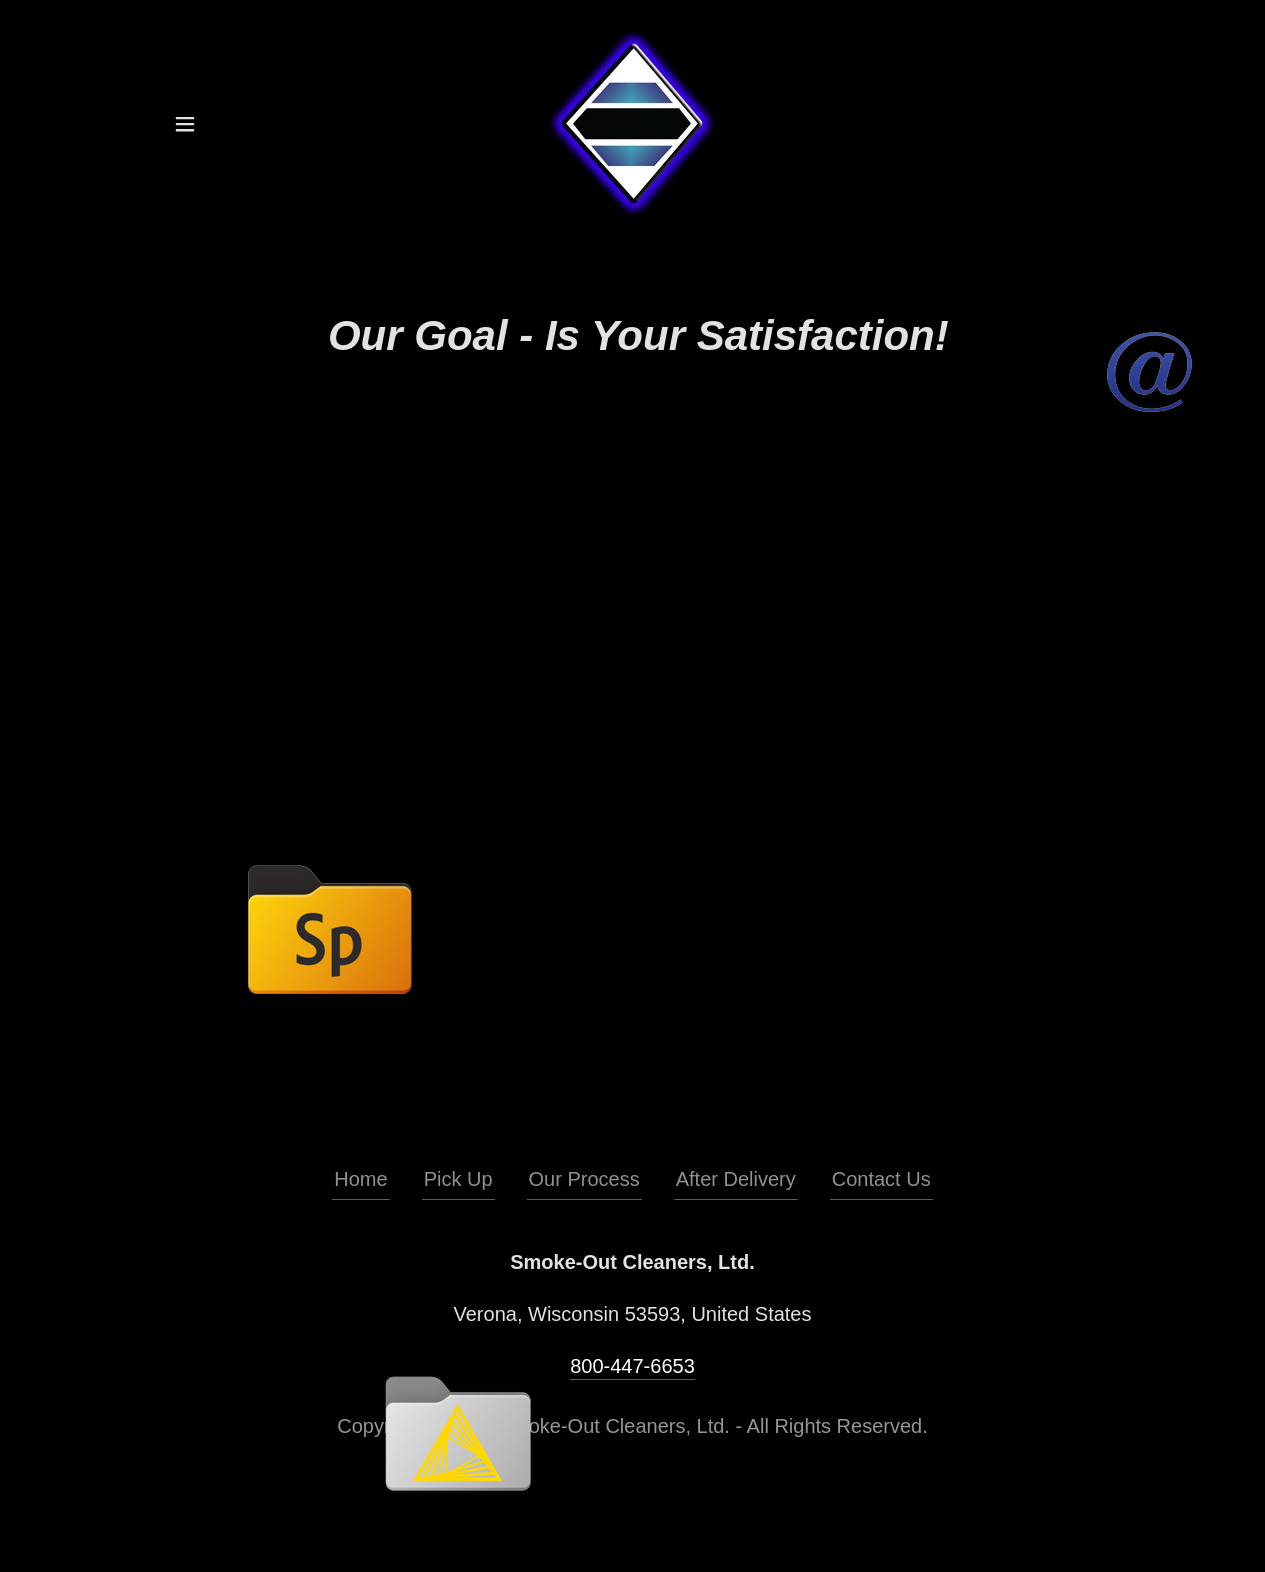 The image size is (1265, 1572). I want to click on open an internet location or web shortcut, so click(1149, 371).